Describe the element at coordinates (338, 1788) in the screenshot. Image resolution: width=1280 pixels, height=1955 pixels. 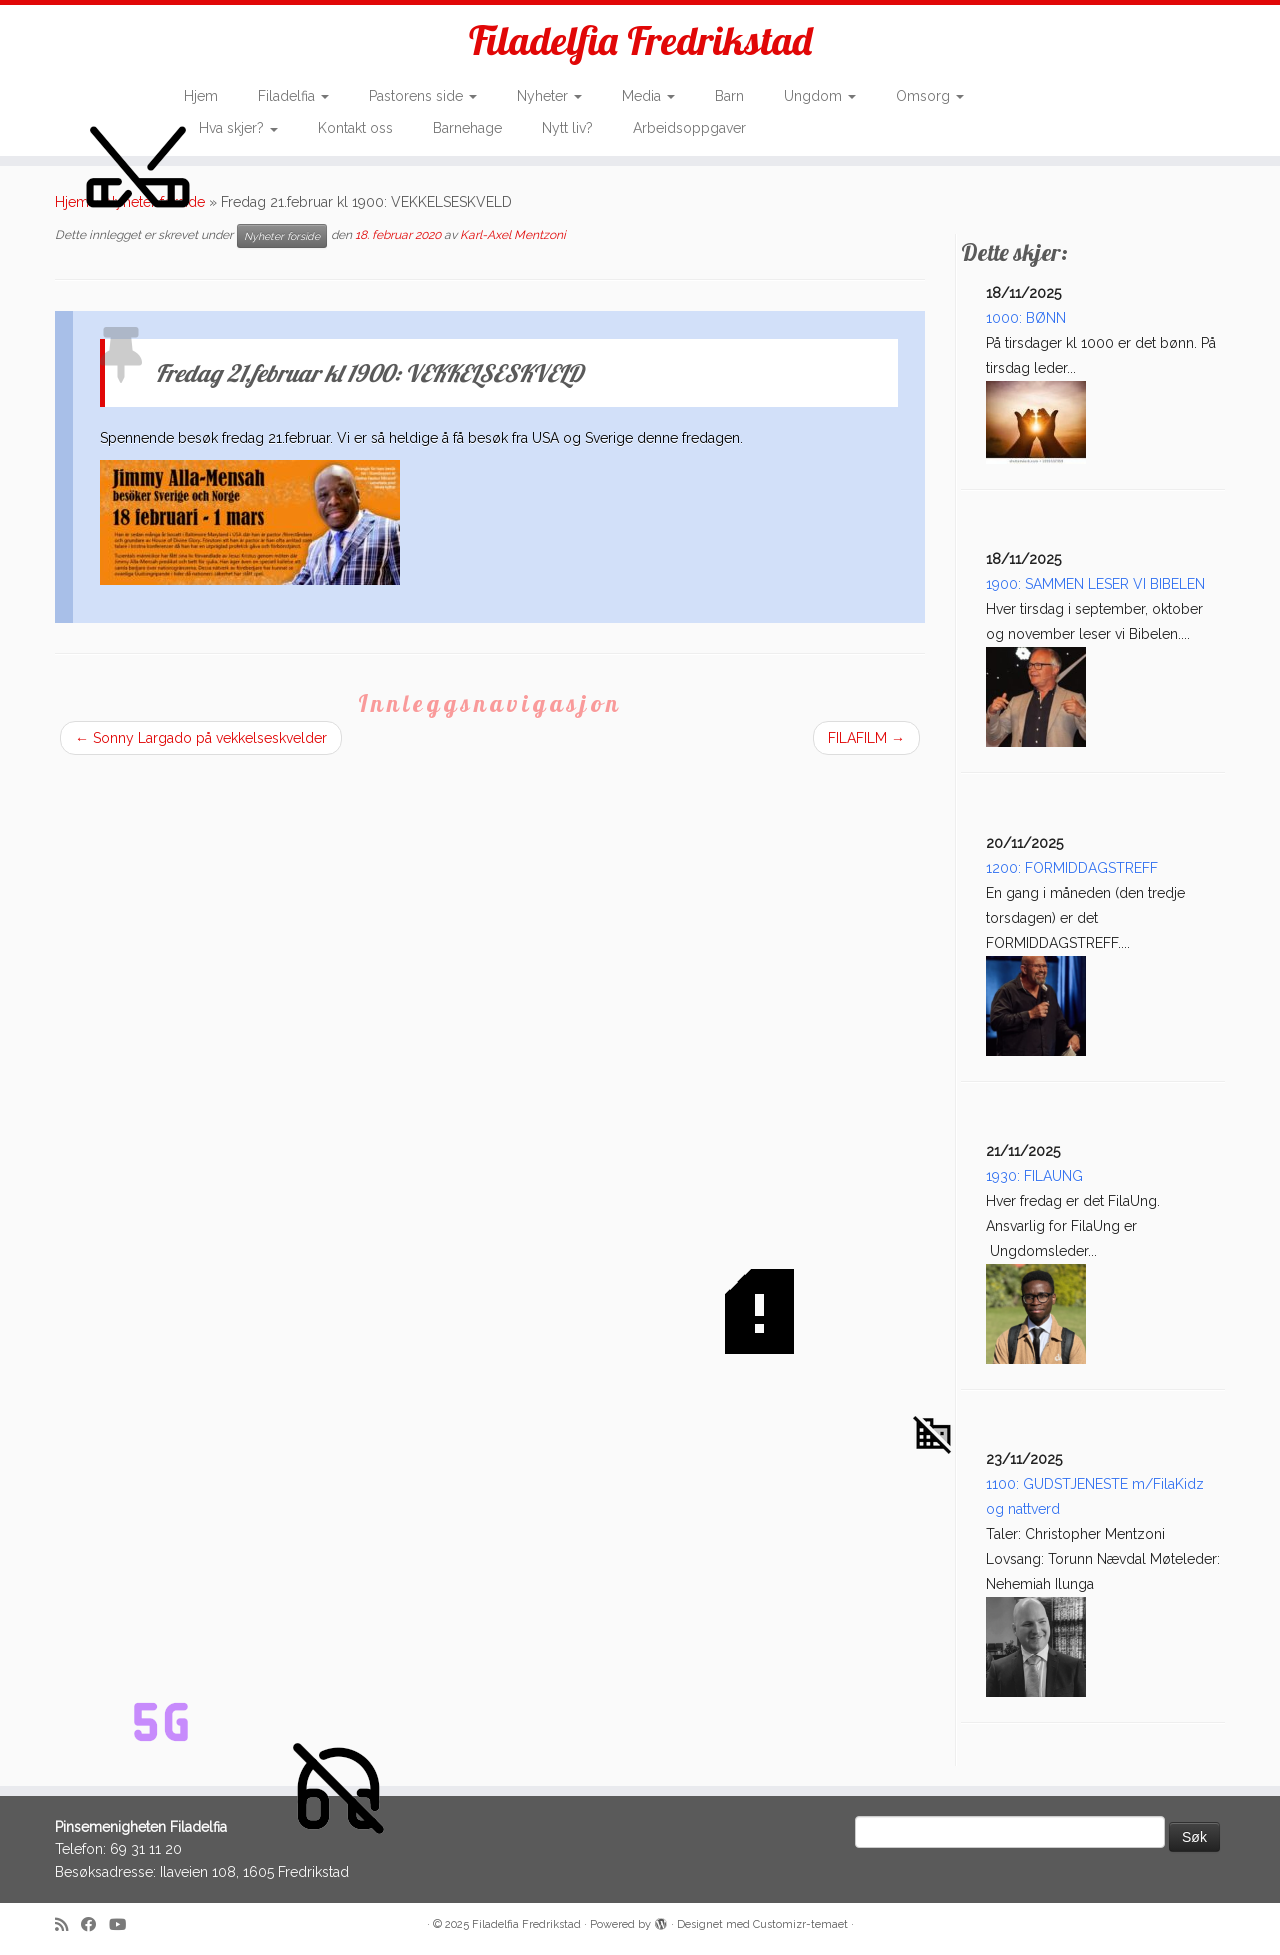
I see `mute or disable audio output` at that location.